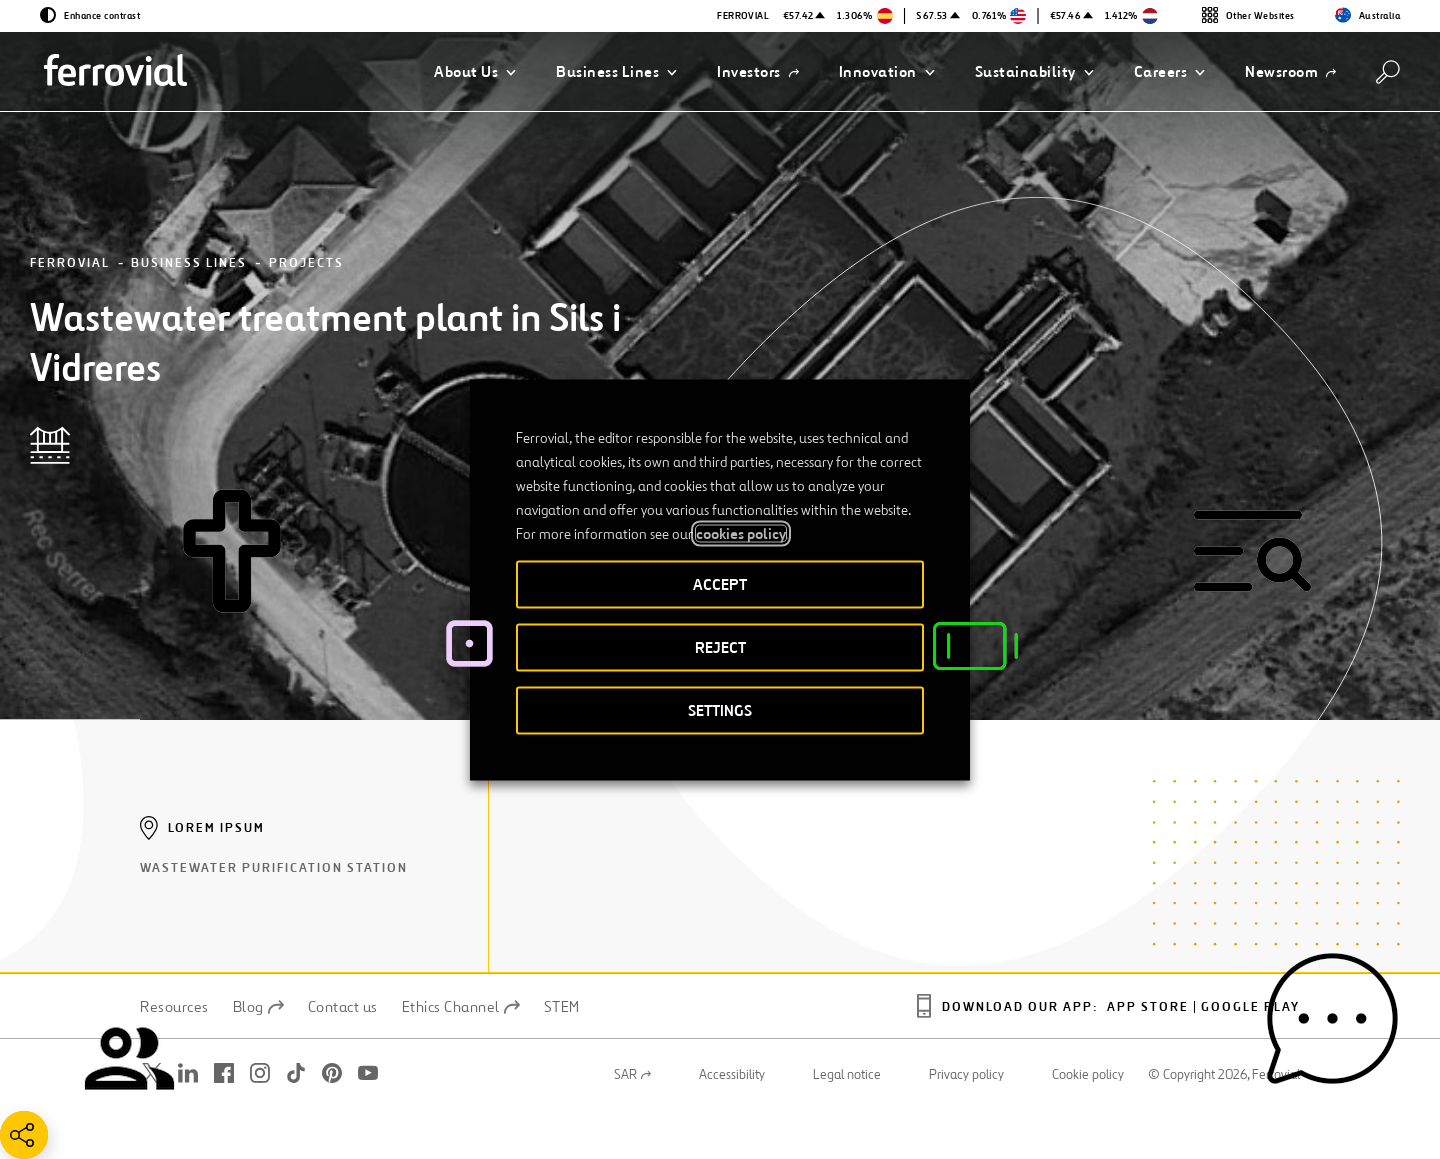 This screenshot has width=1440, height=1159. I want to click on view contacts or people list, so click(129, 1058).